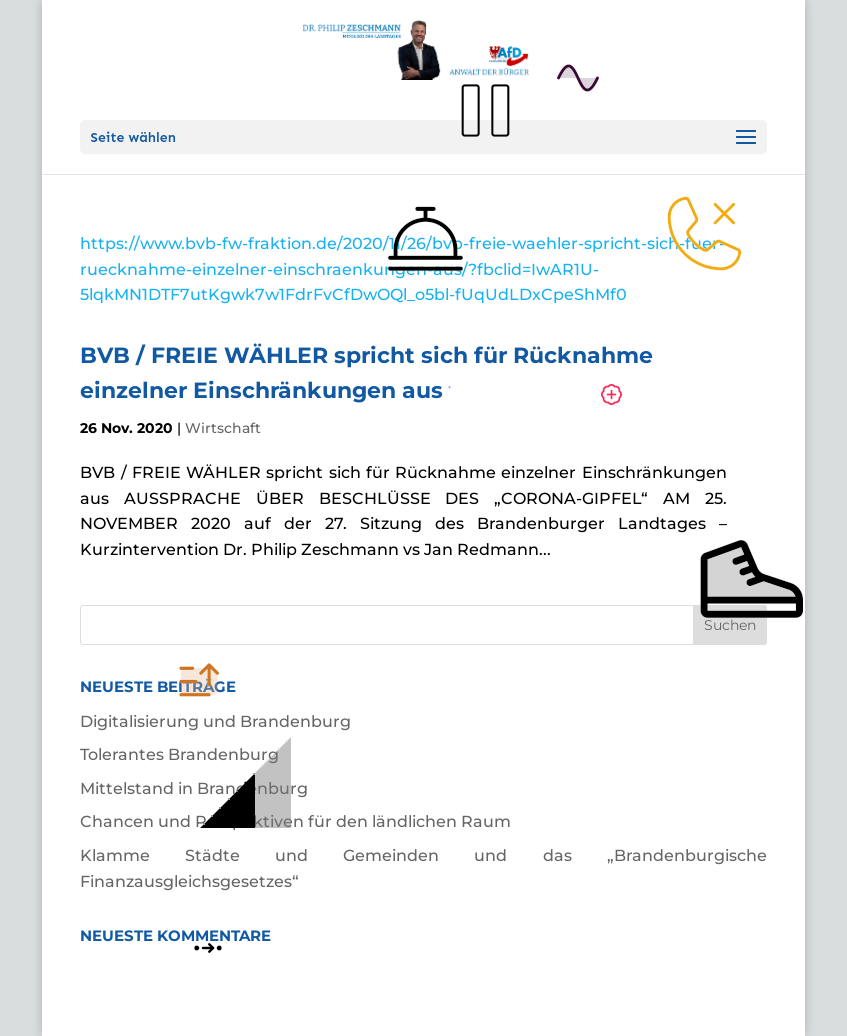  Describe the element at coordinates (425, 241) in the screenshot. I see `request assistance or service` at that location.